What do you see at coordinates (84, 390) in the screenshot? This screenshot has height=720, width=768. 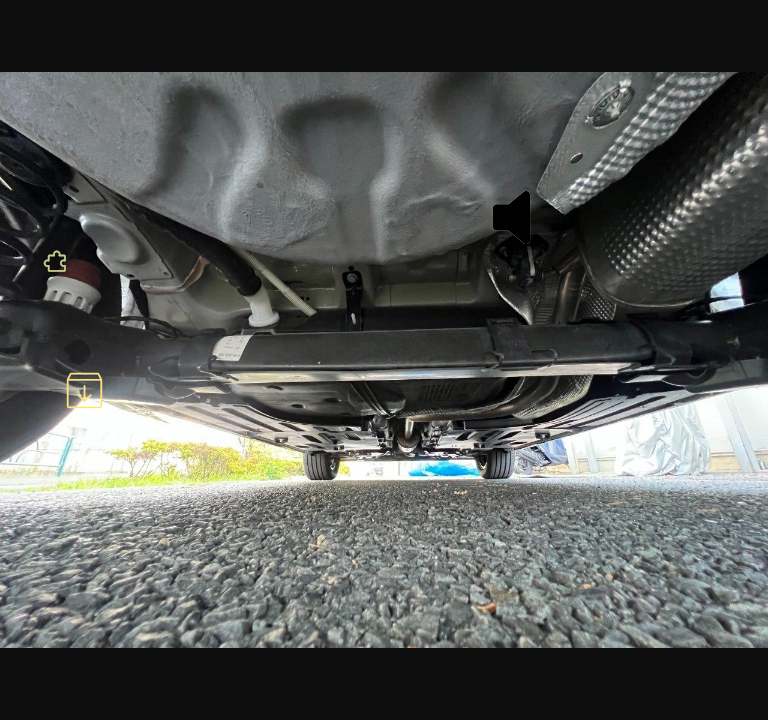 I see `download to storage or archive` at bounding box center [84, 390].